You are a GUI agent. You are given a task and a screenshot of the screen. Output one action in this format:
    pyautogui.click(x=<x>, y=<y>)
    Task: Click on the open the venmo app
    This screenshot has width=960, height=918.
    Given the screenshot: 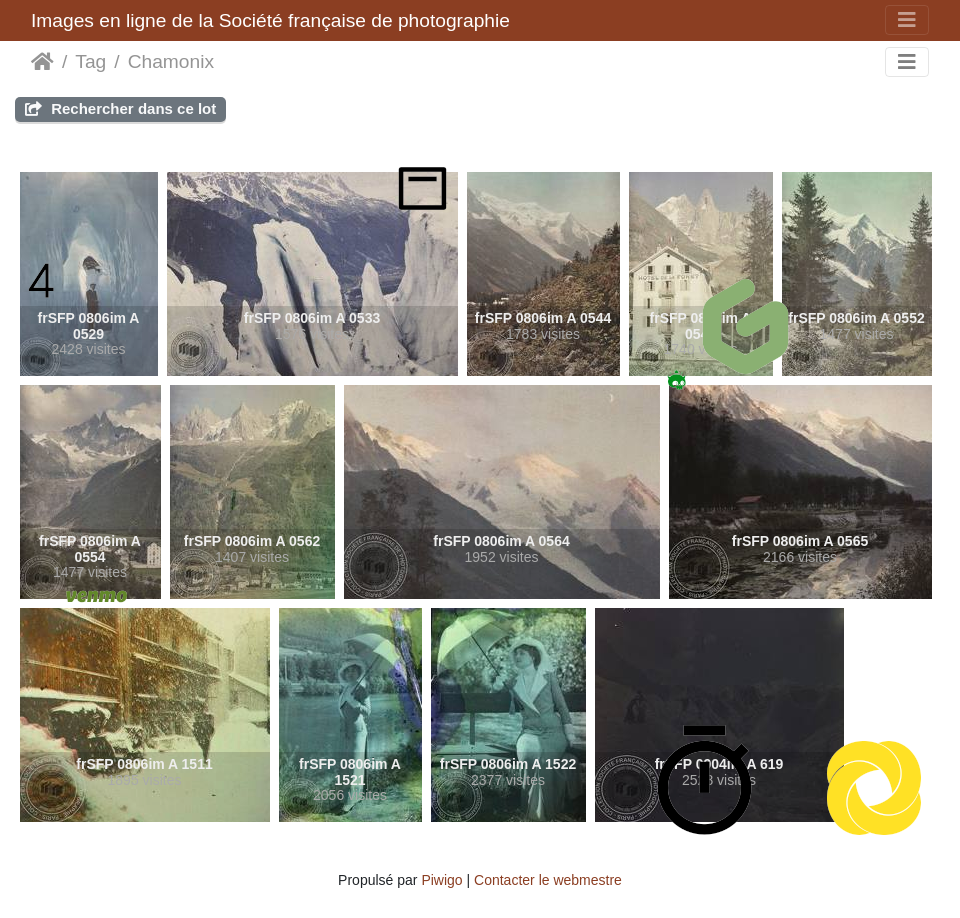 What is the action you would take?
    pyautogui.click(x=96, y=596)
    